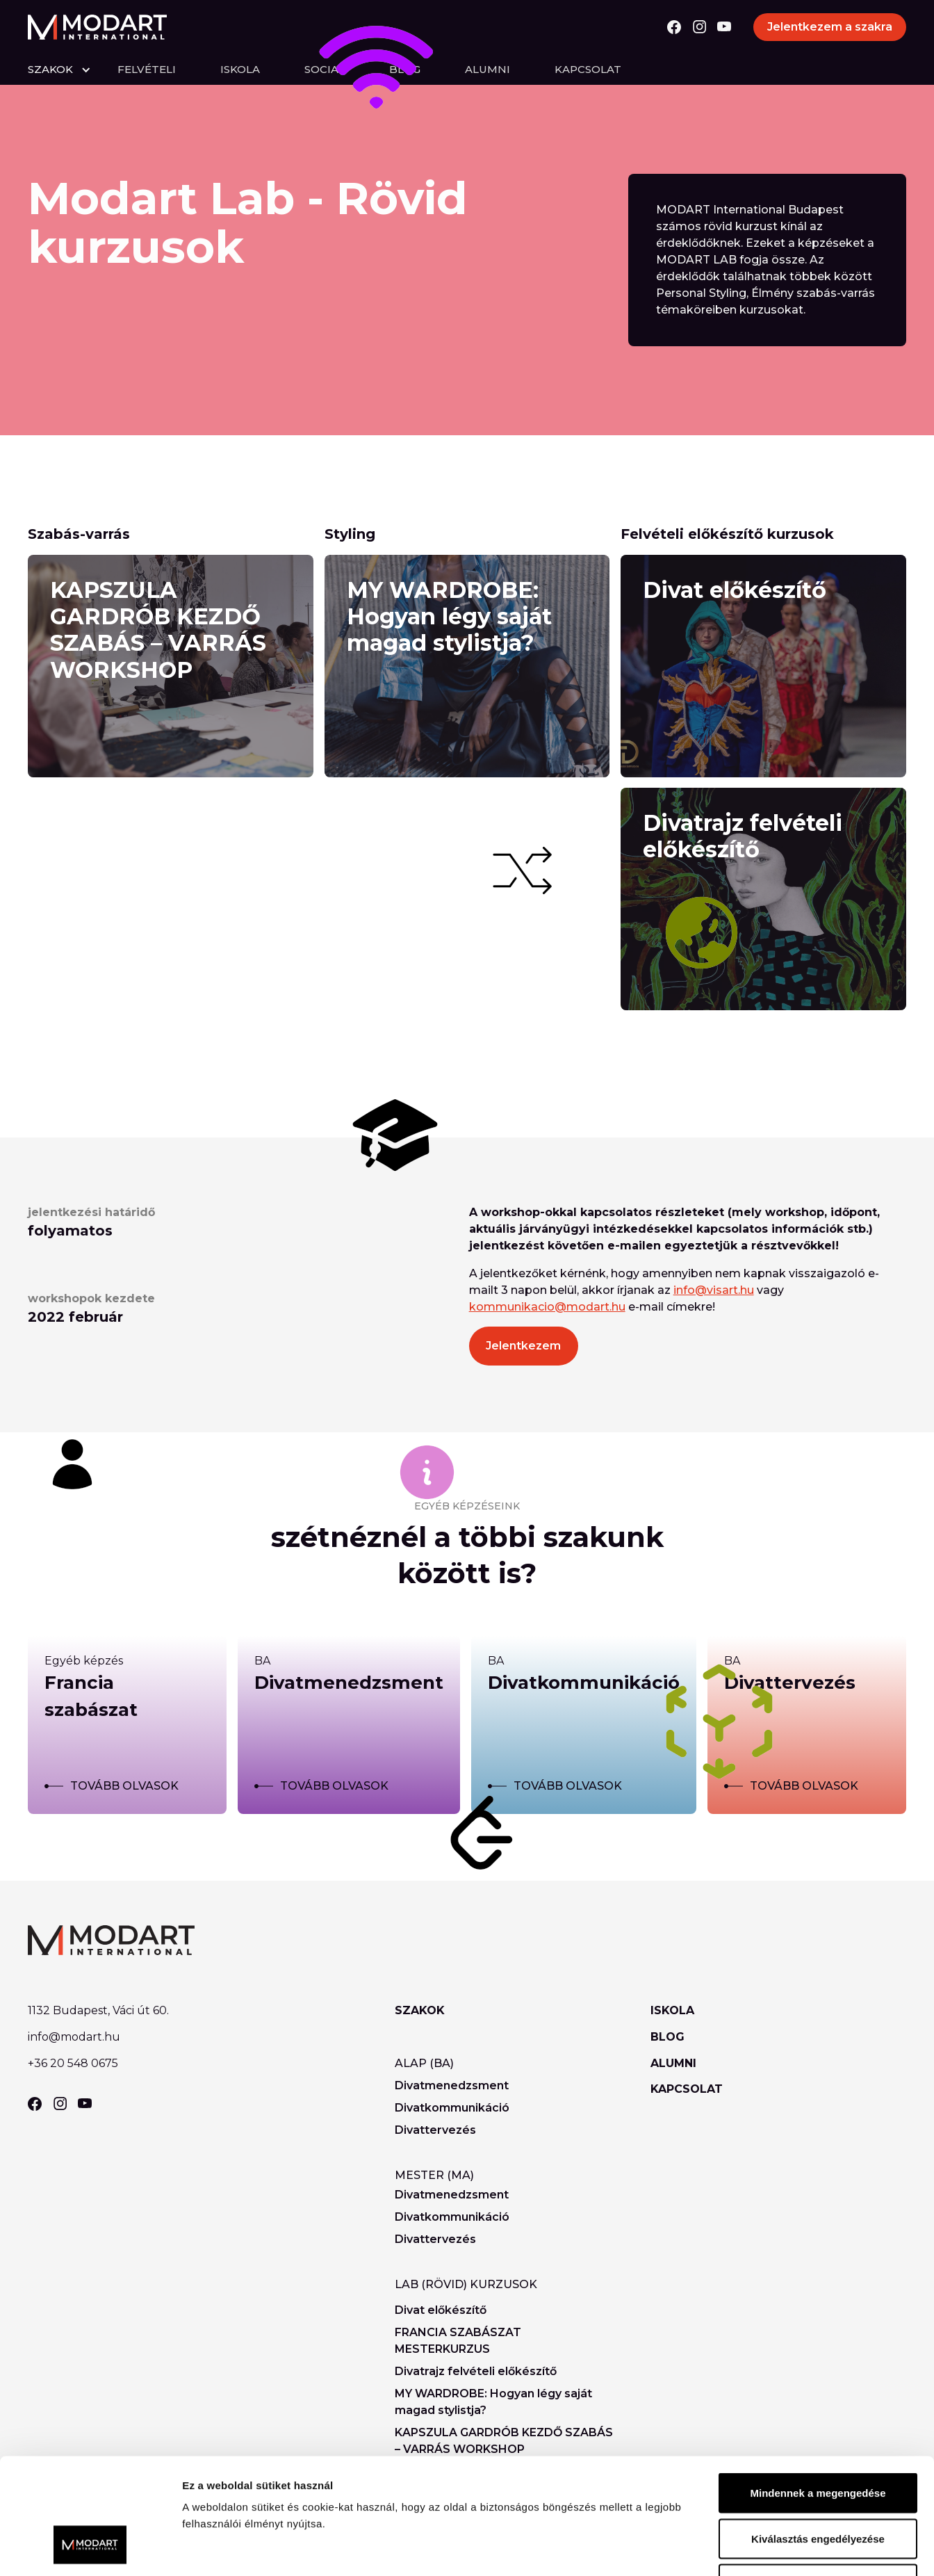 This screenshot has height=2576, width=934. I want to click on view asia-australia region settings, so click(701, 932).